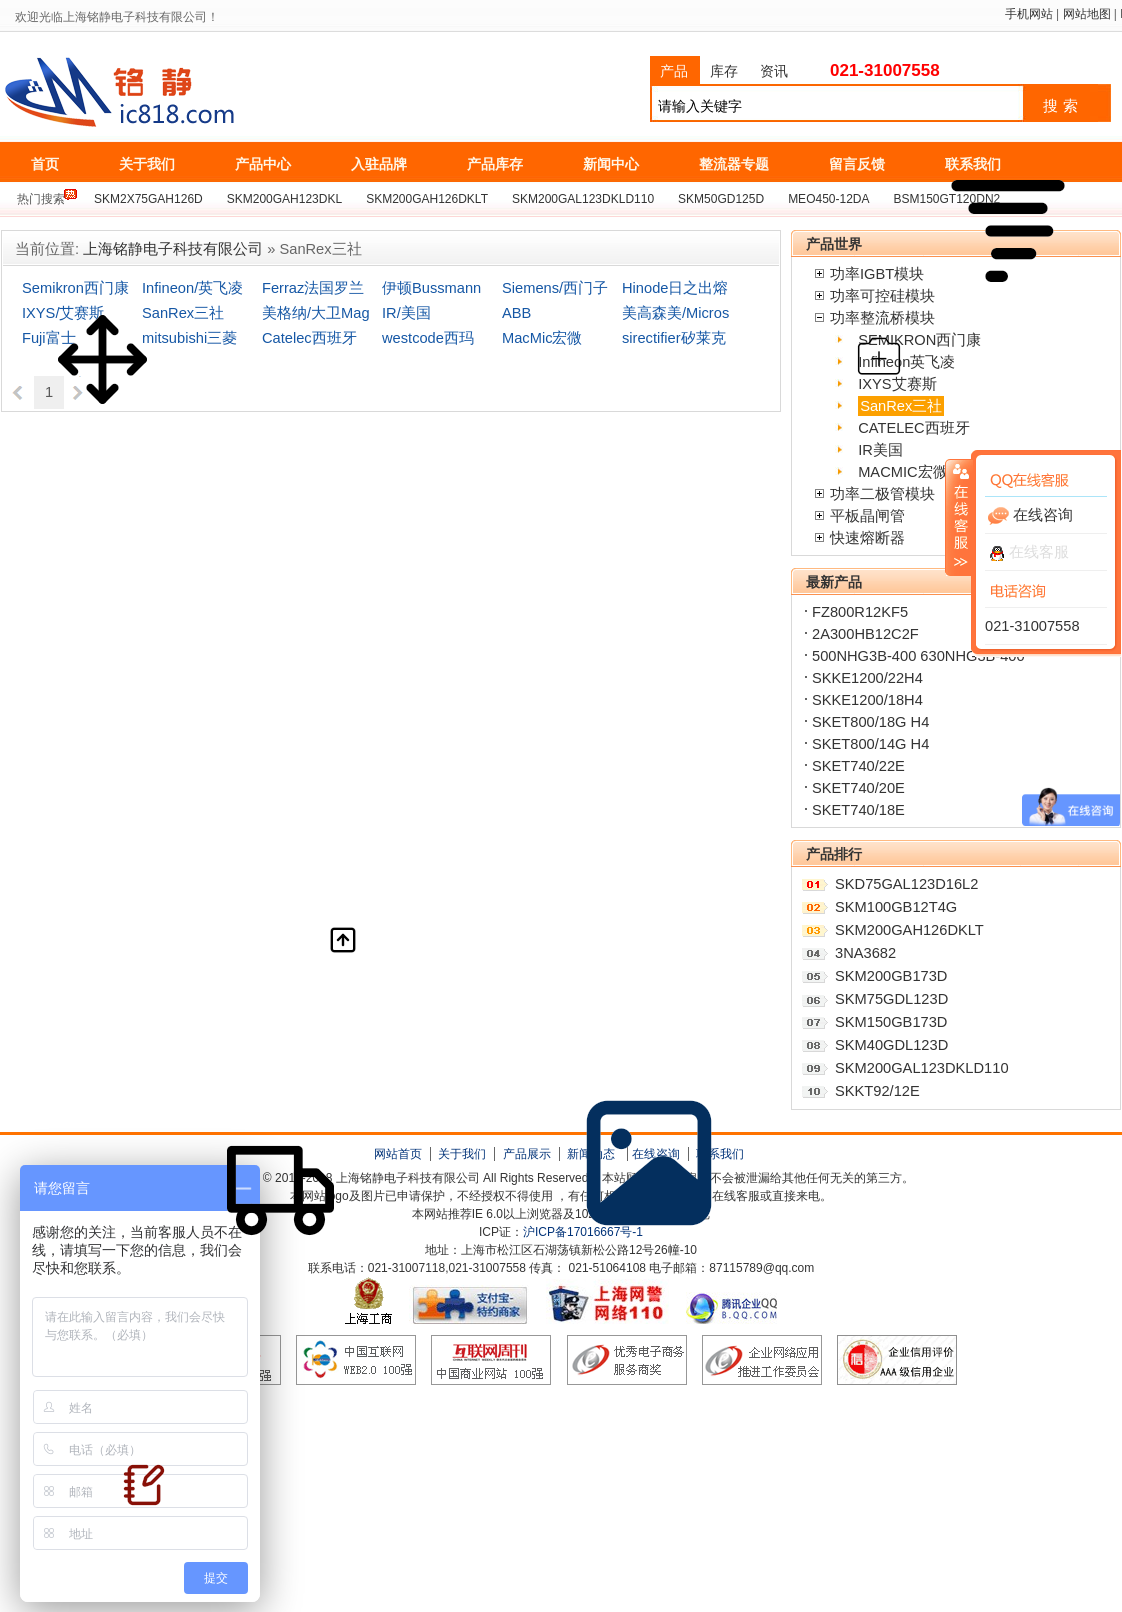 This screenshot has width=1122, height=1612. I want to click on track your delivery status, so click(280, 1190).